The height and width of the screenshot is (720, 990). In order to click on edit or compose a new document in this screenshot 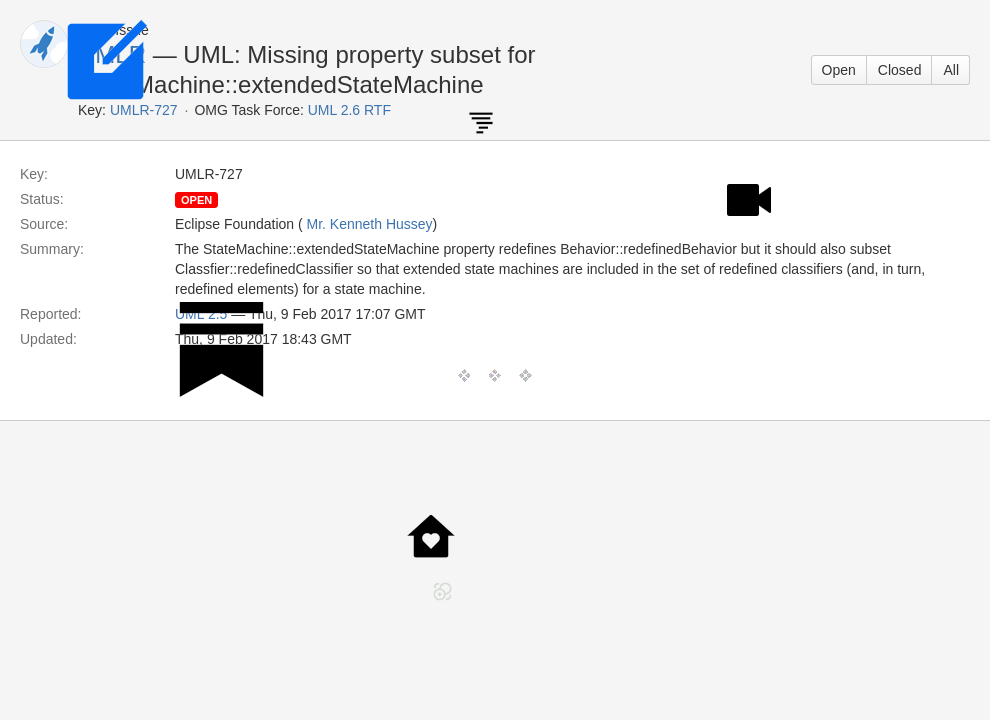, I will do `click(105, 61)`.